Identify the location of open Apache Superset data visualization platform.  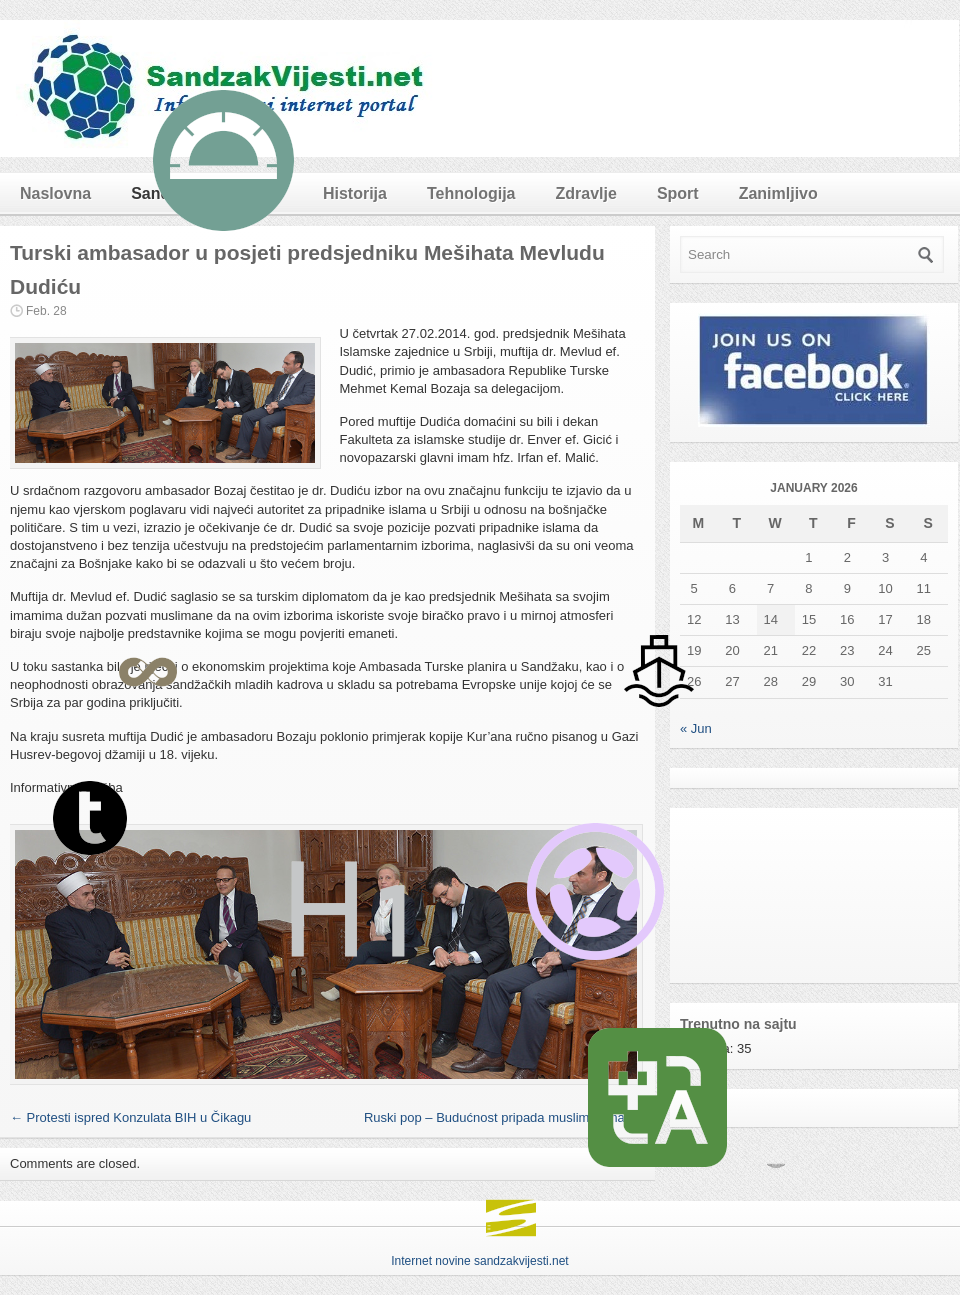
(148, 672).